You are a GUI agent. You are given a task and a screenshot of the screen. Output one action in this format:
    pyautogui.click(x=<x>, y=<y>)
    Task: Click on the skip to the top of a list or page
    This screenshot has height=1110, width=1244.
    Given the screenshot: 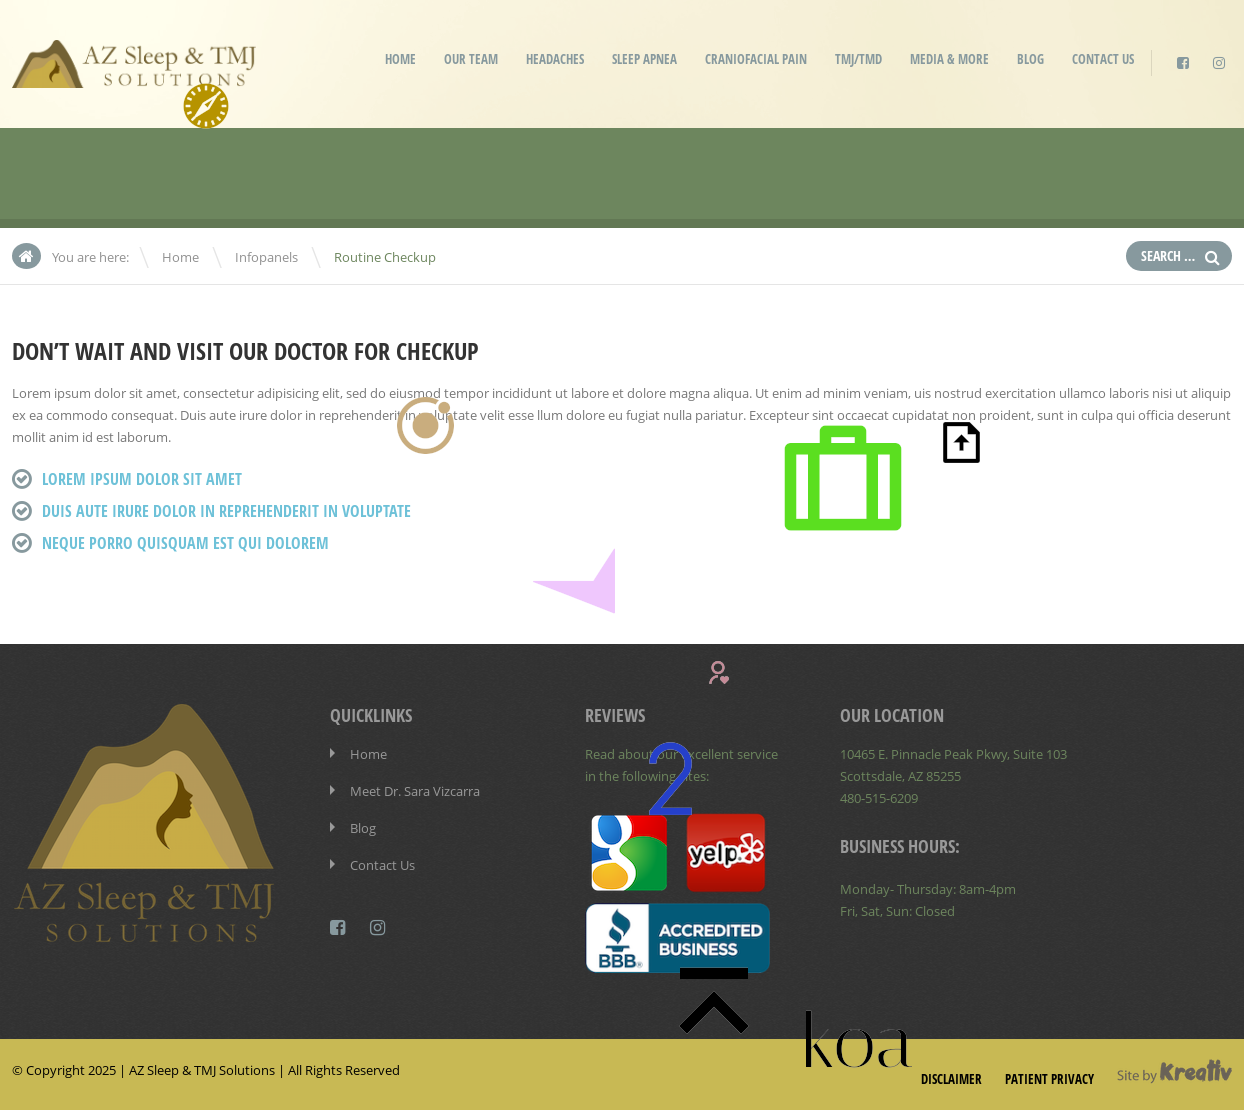 What is the action you would take?
    pyautogui.click(x=714, y=996)
    